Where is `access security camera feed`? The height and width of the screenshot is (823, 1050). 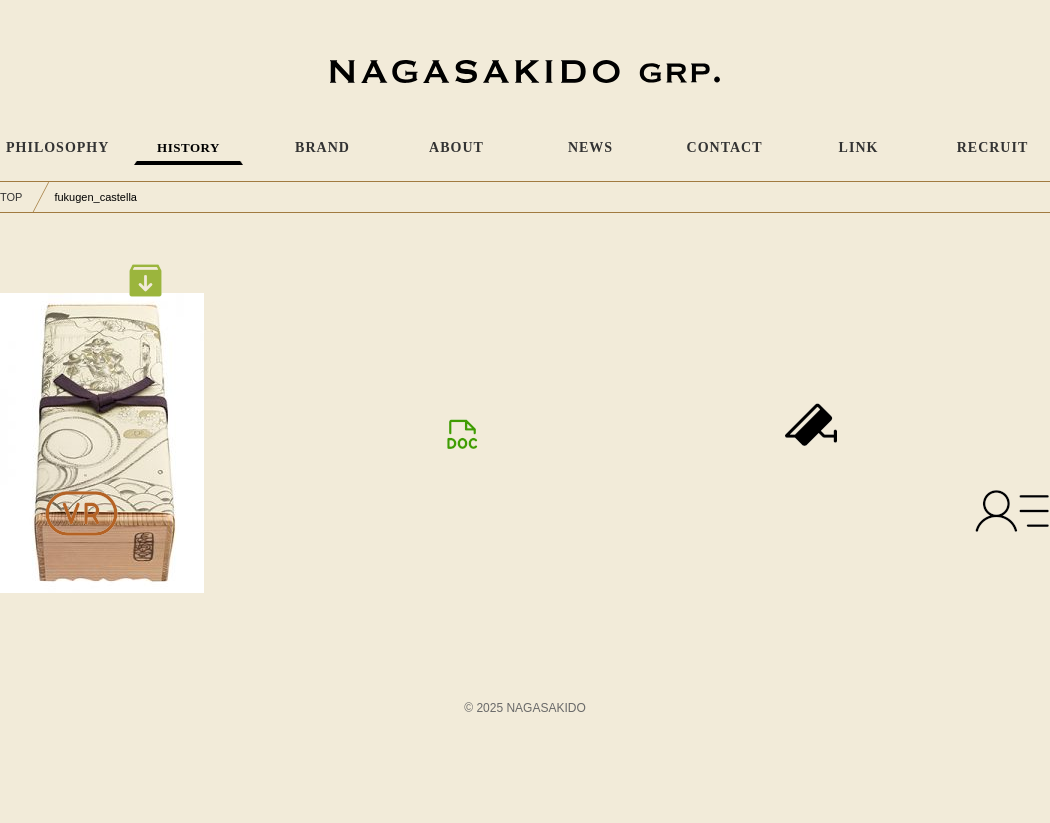
access security camera feed is located at coordinates (811, 428).